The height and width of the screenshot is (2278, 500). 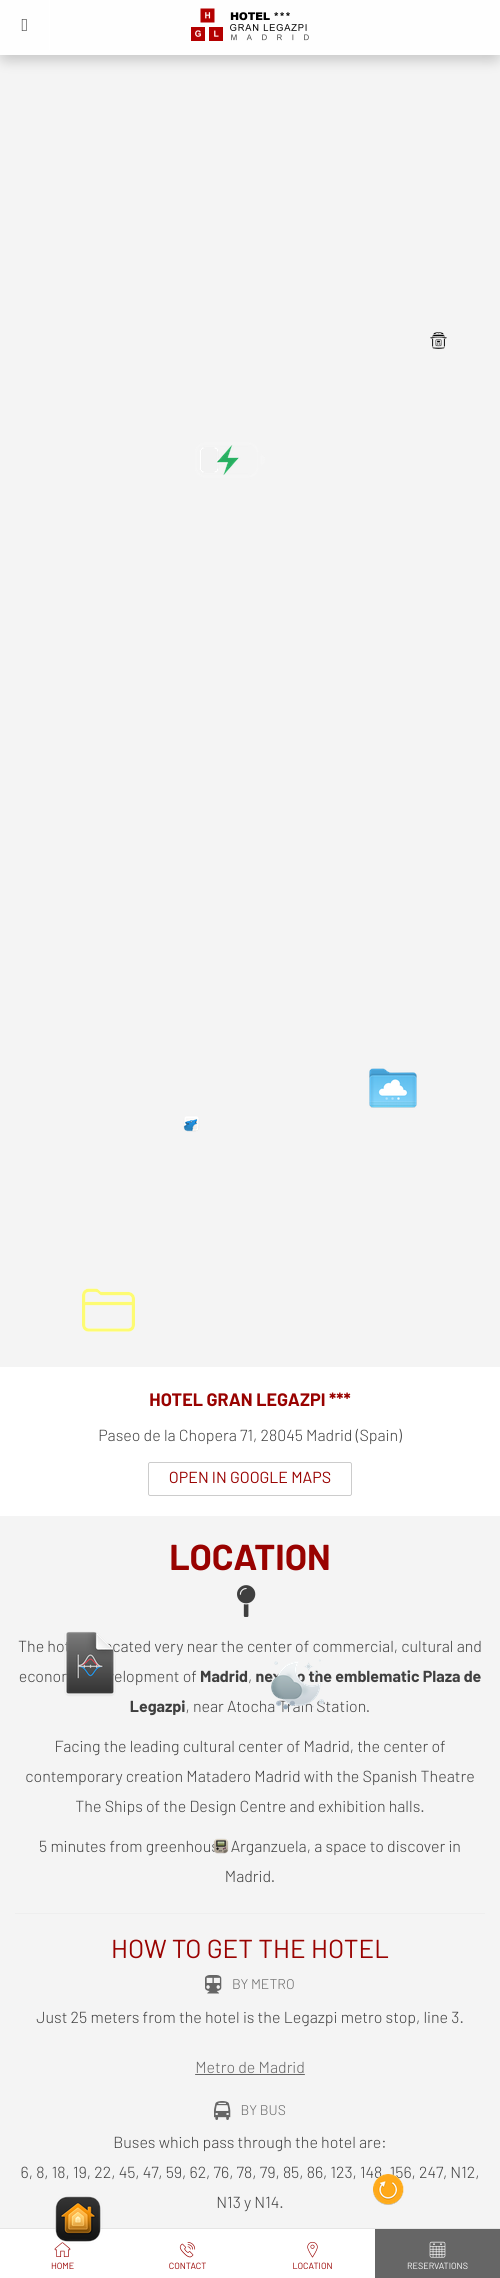 What do you see at coordinates (393, 1088) in the screenshot?
I see `access cloud storage or remote file connections` at bounding box center [393, 1088].